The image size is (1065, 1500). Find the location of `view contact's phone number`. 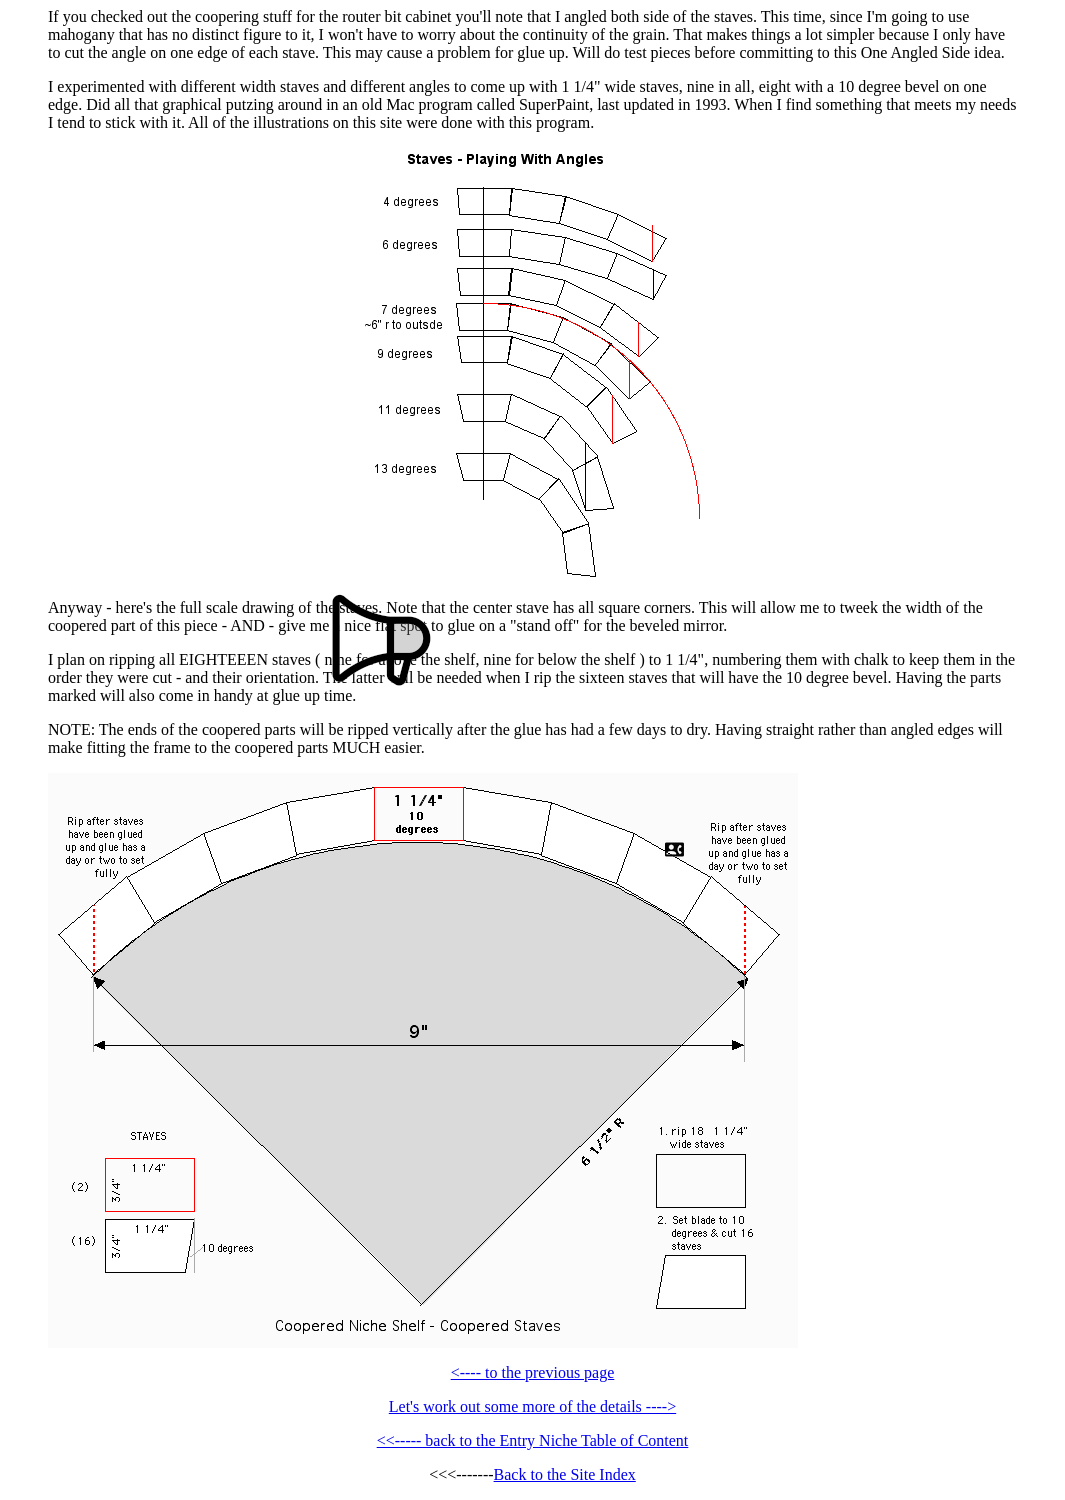

view contact's phone number is located at coordinates (674, 849).